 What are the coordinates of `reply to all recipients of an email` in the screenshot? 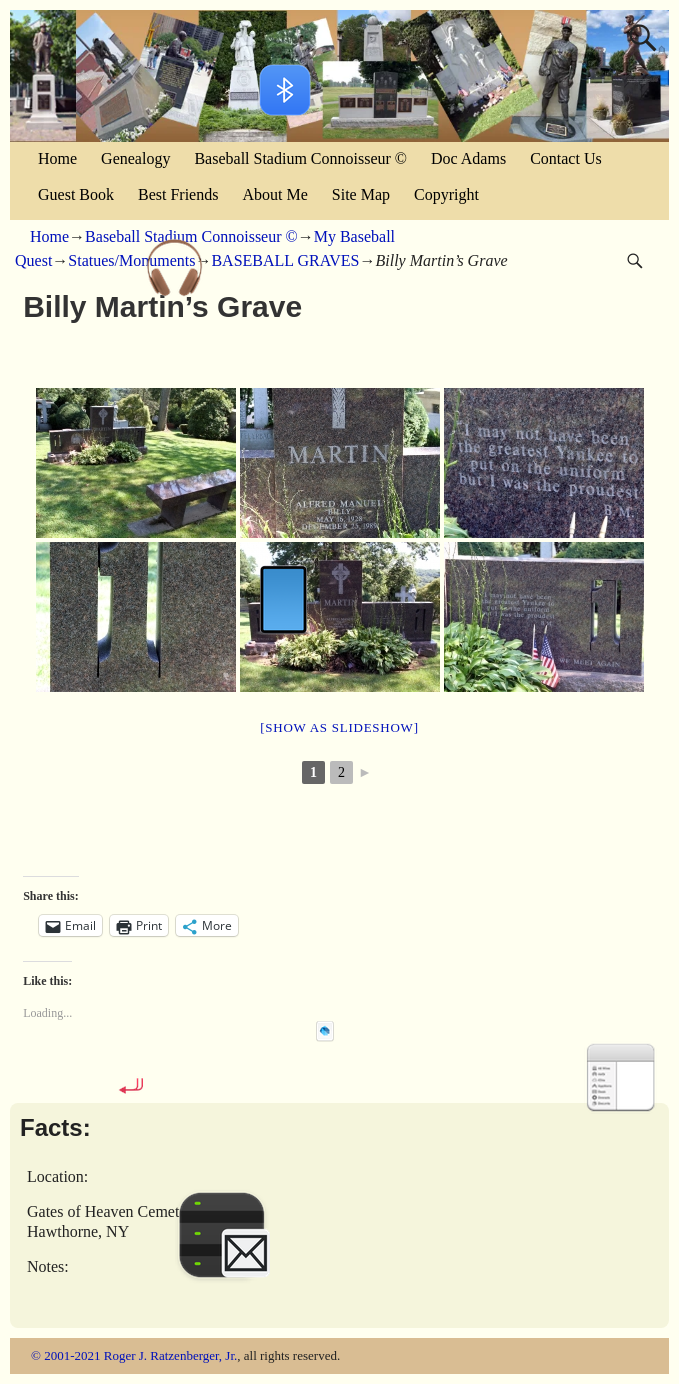 It's located at (130, 1084).